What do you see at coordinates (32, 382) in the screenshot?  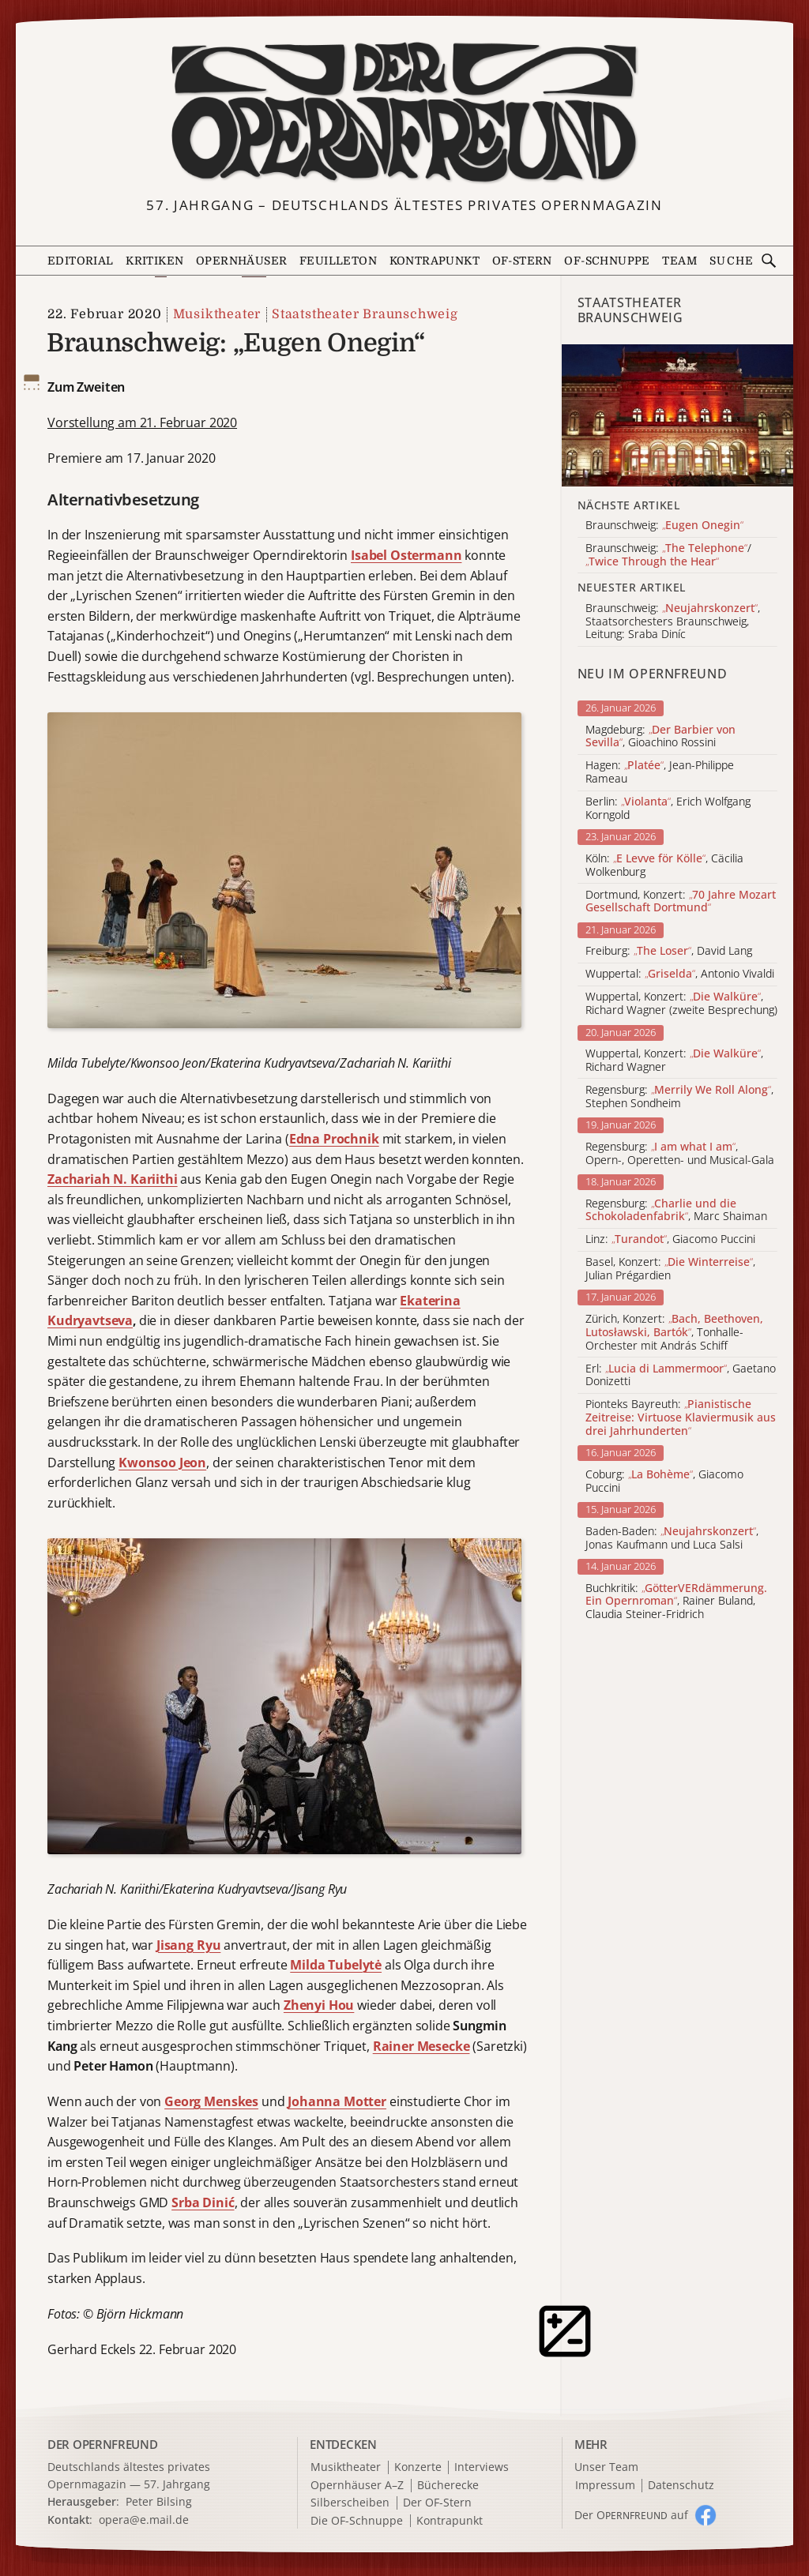 I see `align content to the top of a container` at bounding box center [32, 382].